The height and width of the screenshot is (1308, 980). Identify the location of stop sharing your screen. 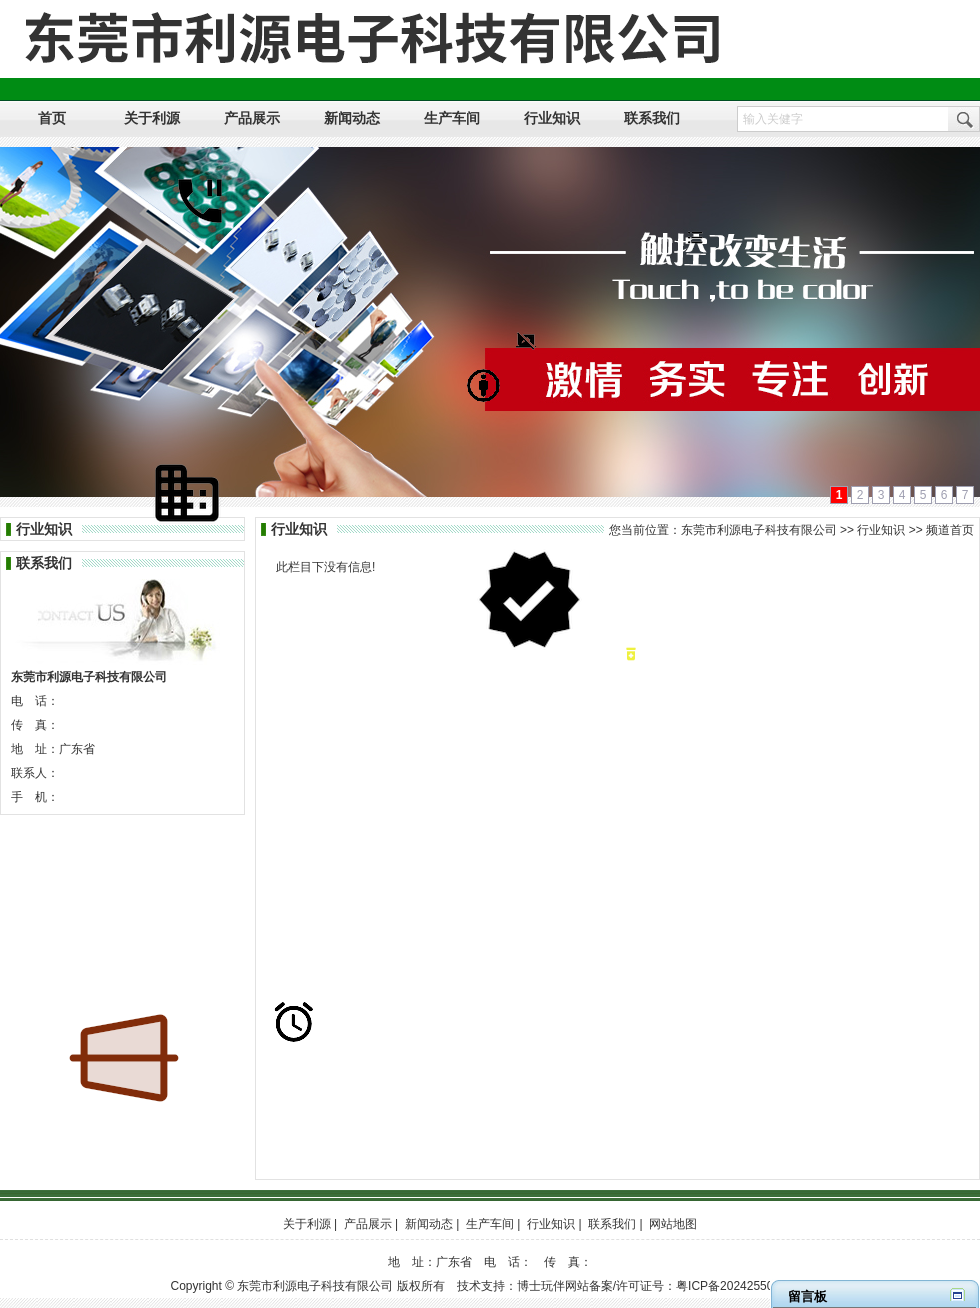
(526, 341).